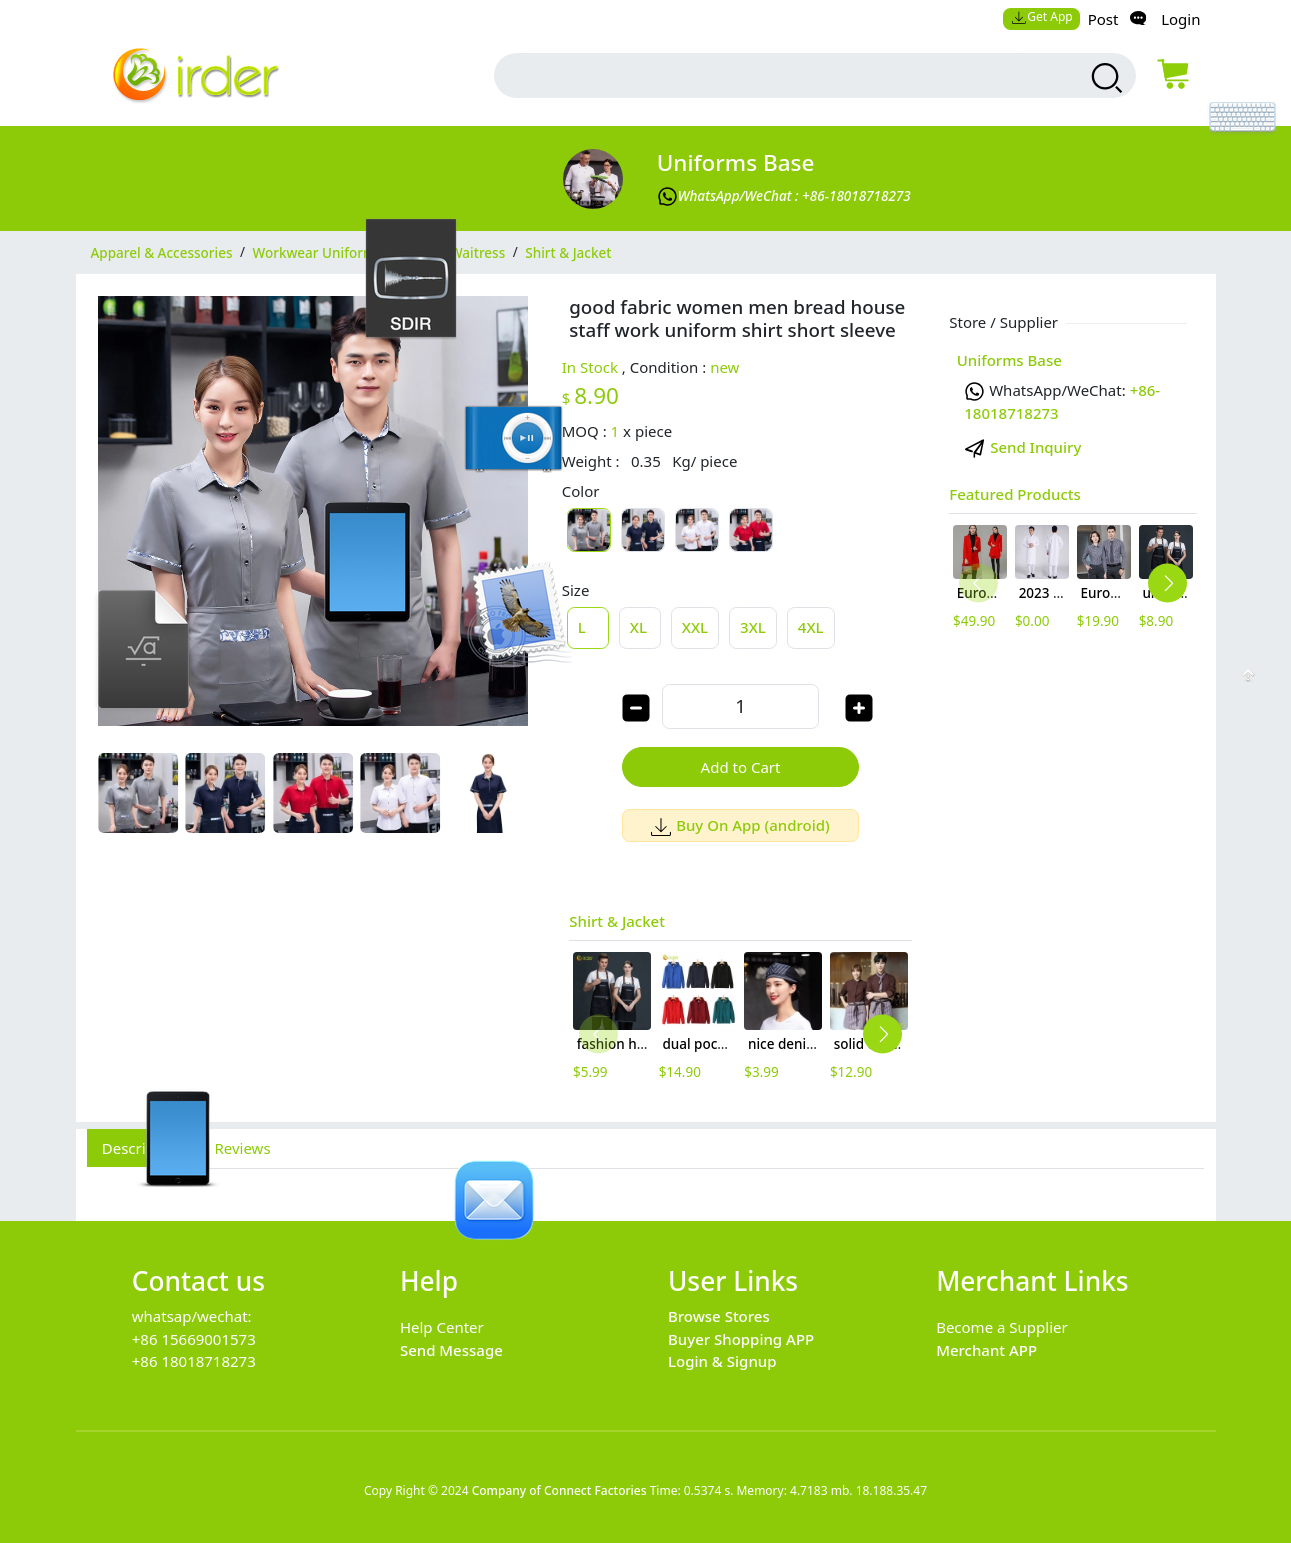 The width and height of the screenshot is (1291, 1543). Describe the element at coordinates (1242, 117) in the screenshot. I see `bluetooth keyboard connected` at that location.